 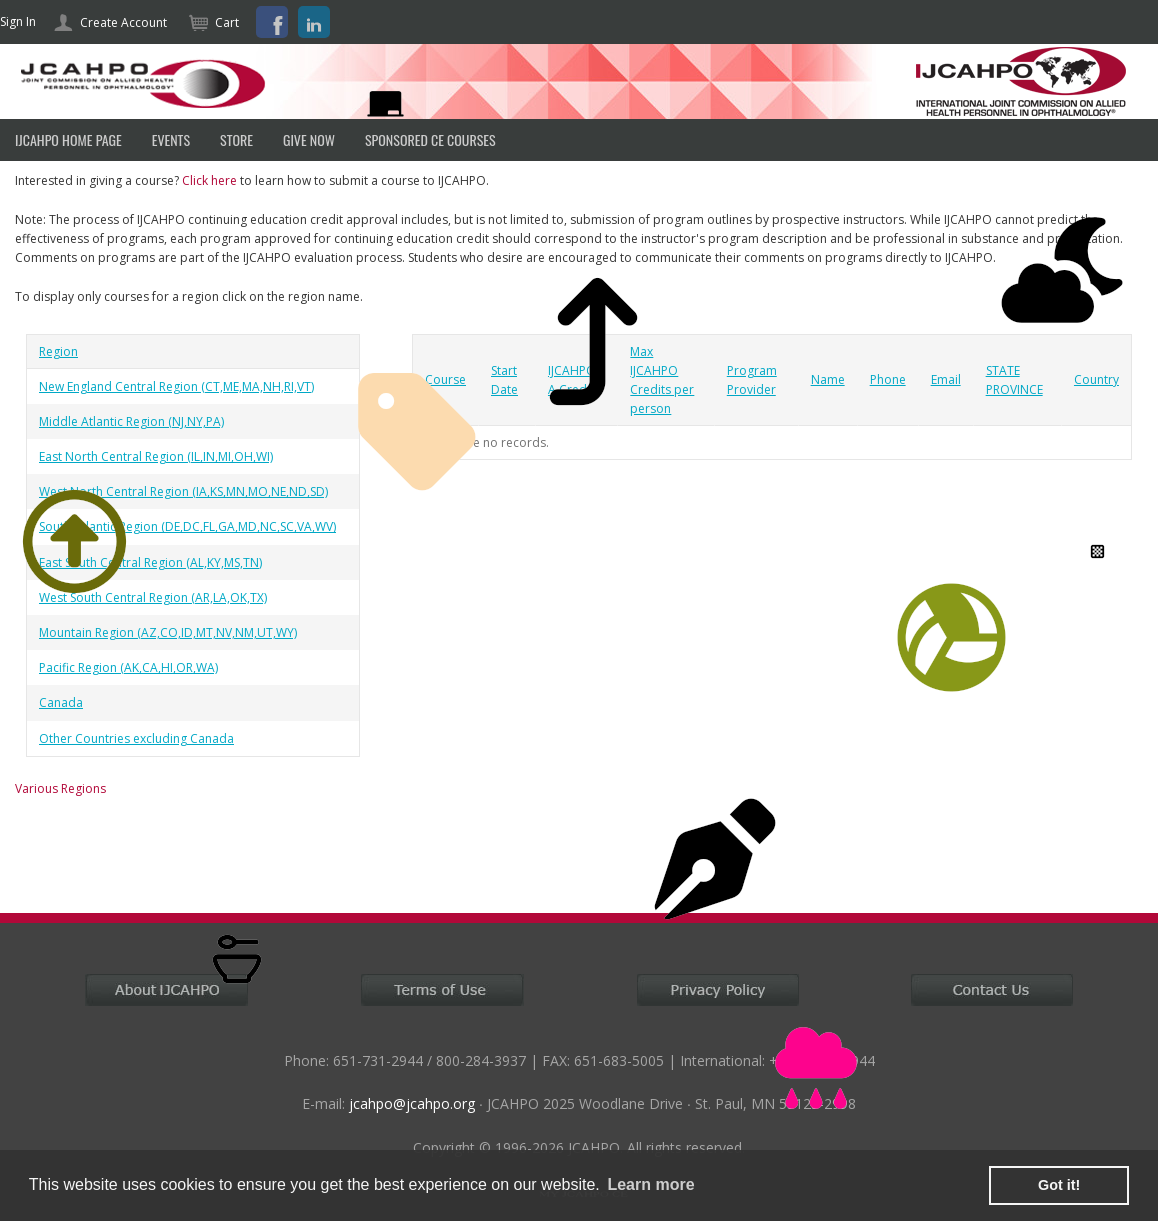 I want to click on access volleyball or beach sports content, so click(x=951, y=637).